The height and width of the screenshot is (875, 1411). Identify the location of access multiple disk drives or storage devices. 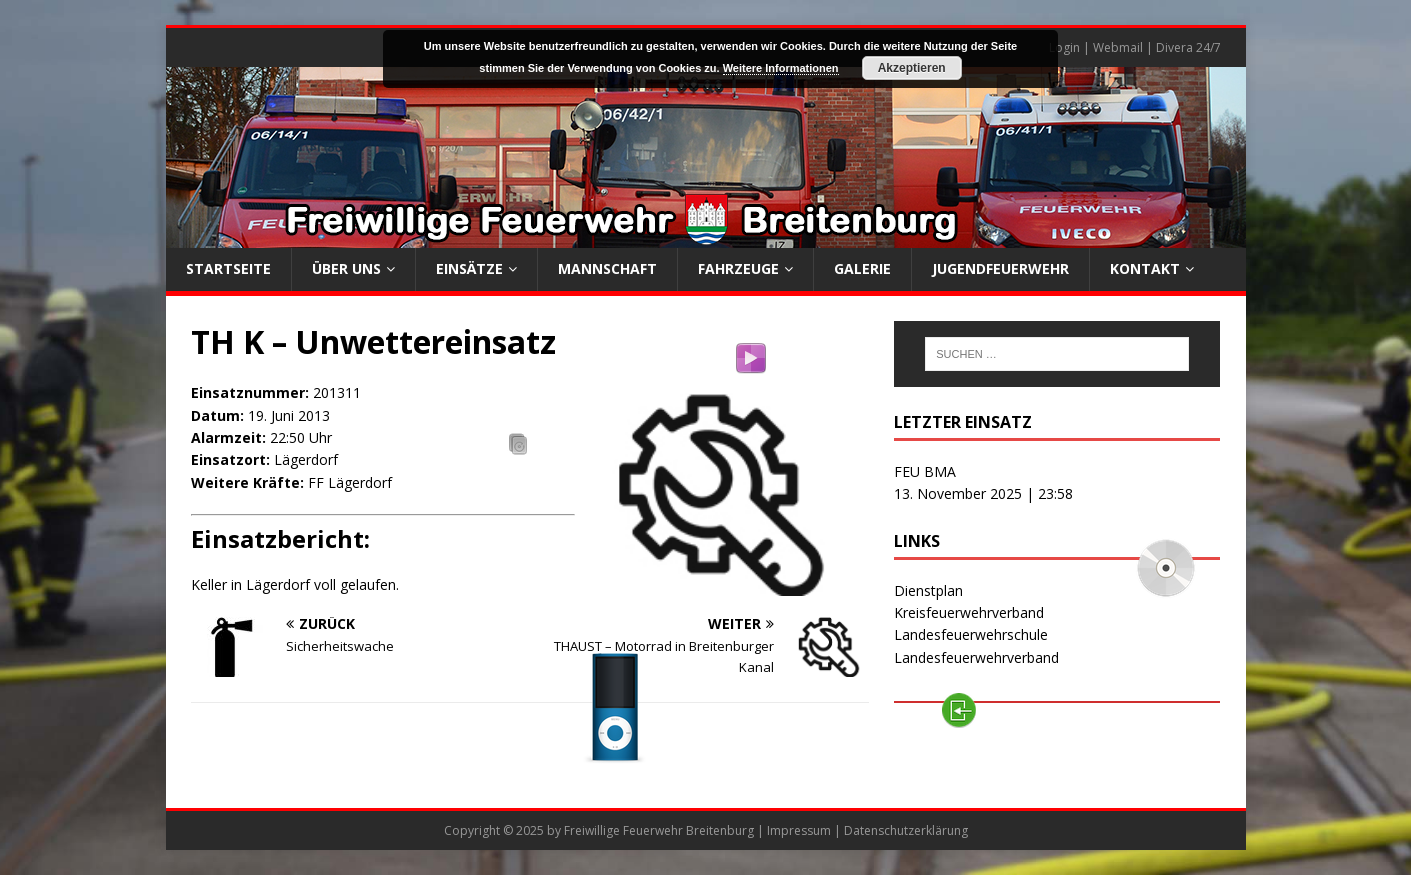
(518, 444).